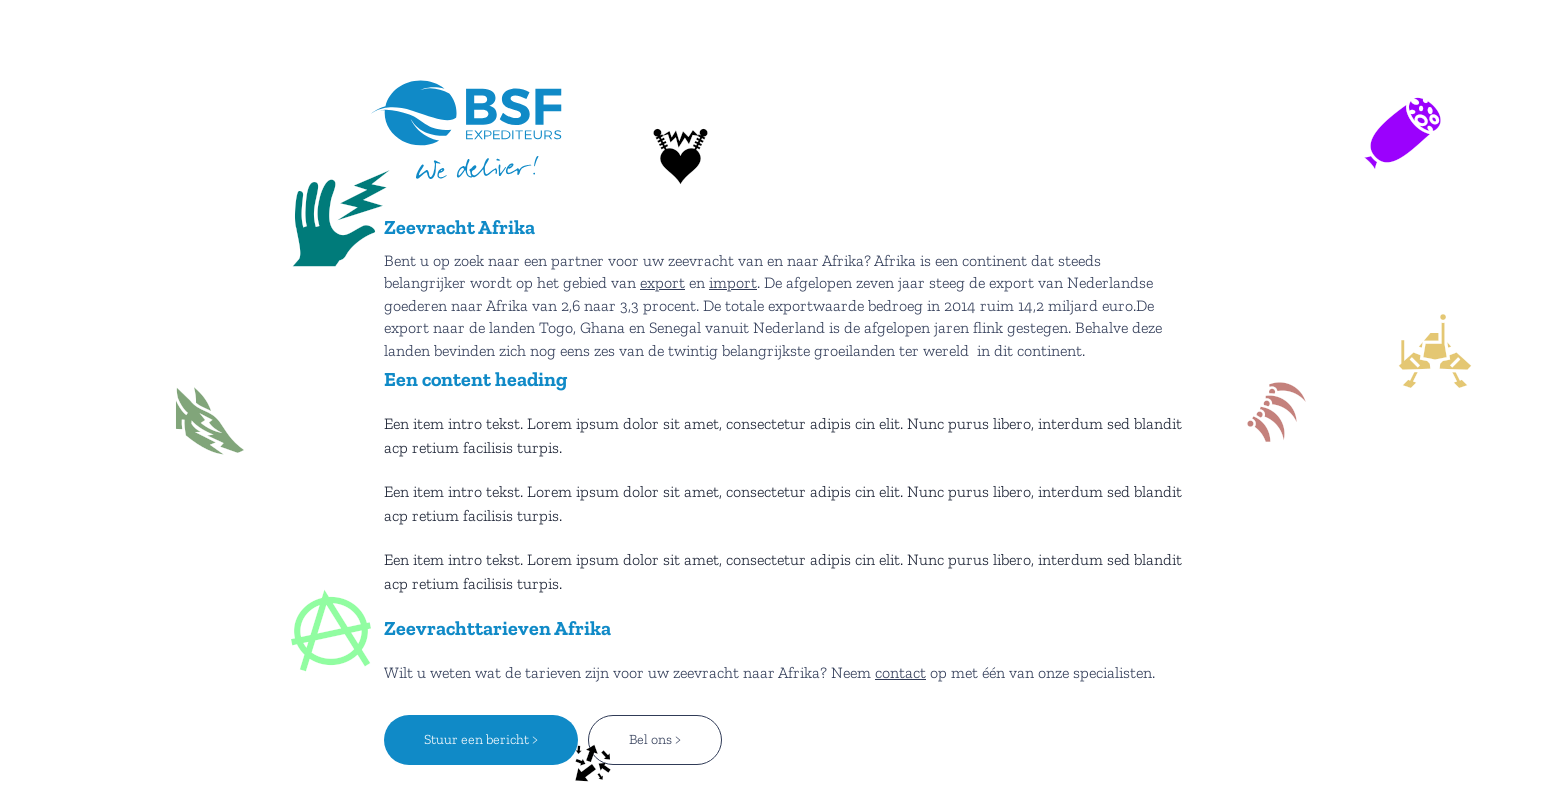  Describe the element at coordinates (1402, 133) in the screenshot. I see `browse sausage or deli meat options` at that location.